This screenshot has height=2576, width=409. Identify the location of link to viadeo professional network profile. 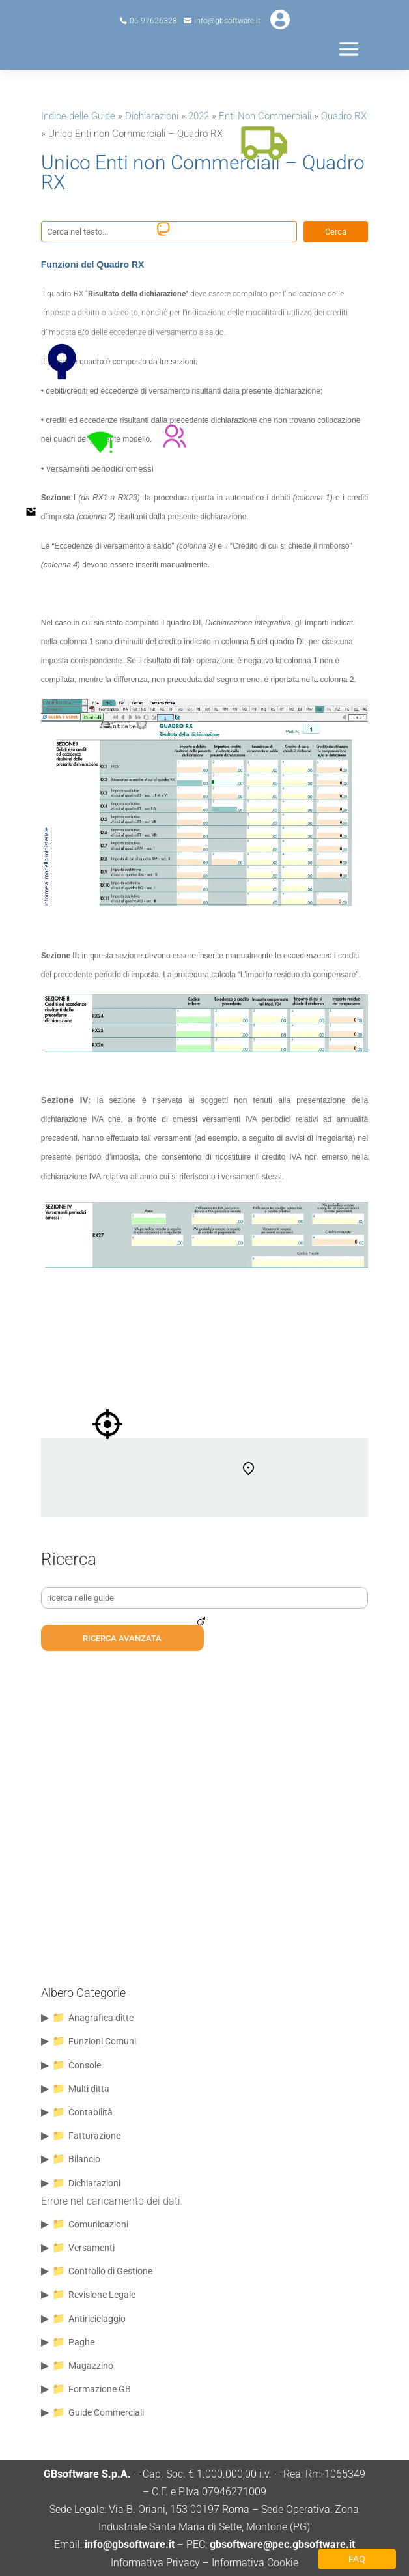
(201, 1621).